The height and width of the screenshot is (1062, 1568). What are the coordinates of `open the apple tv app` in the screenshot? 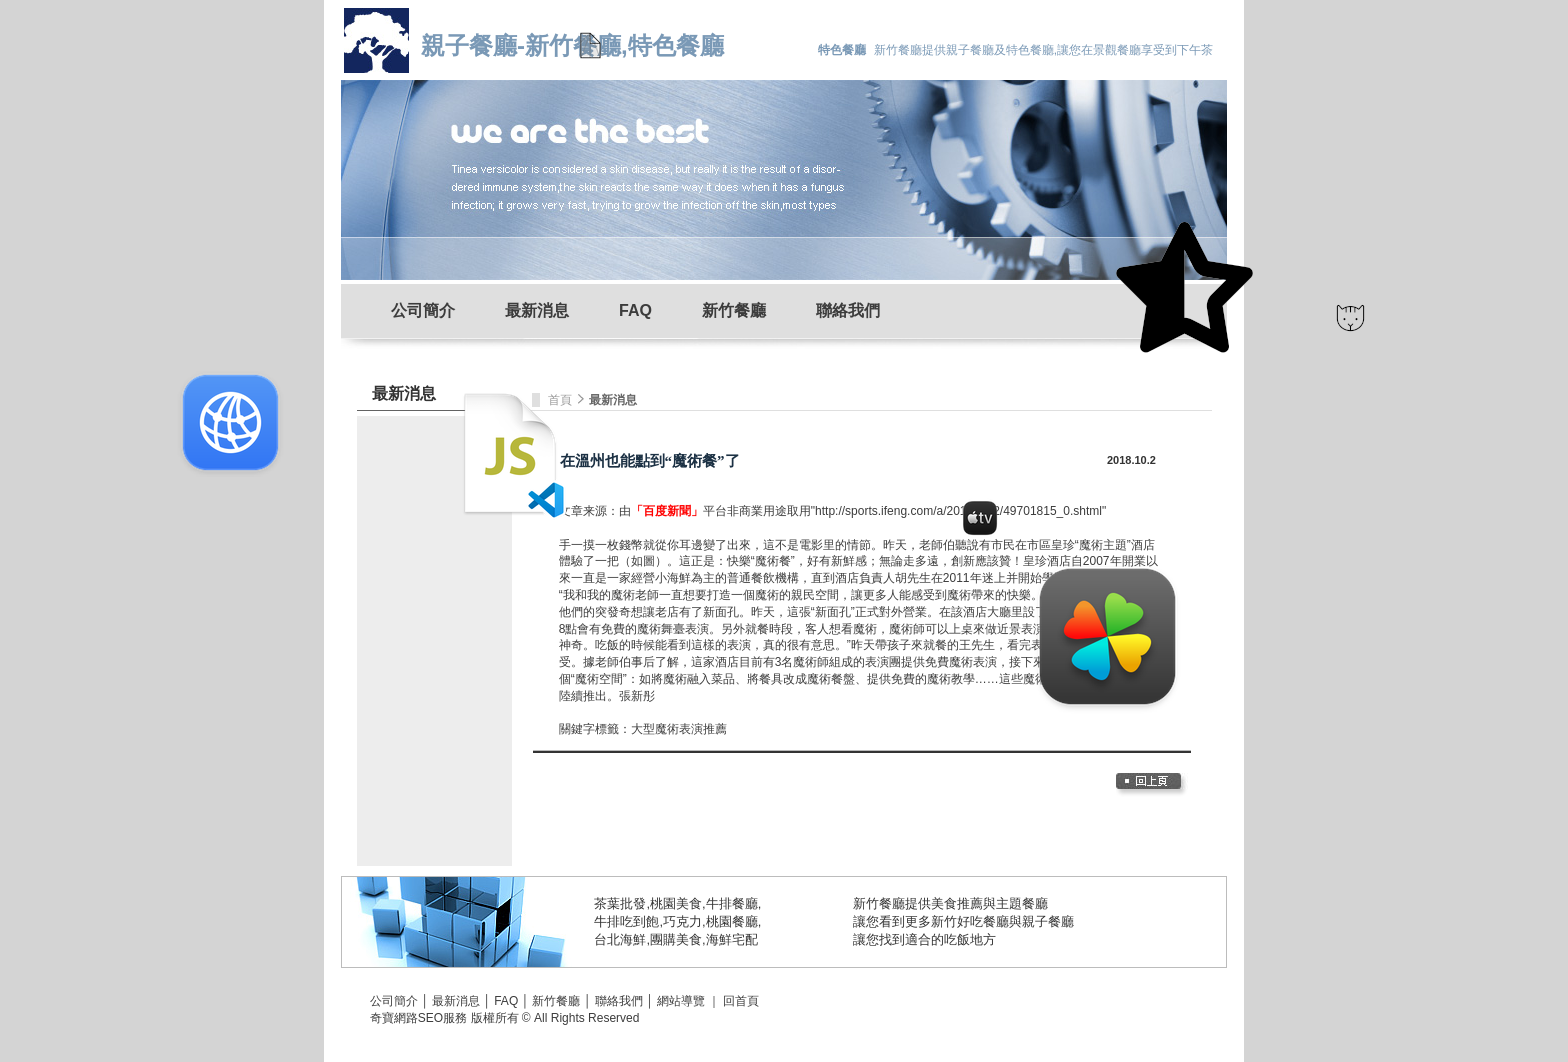 It's located at (980, 518).